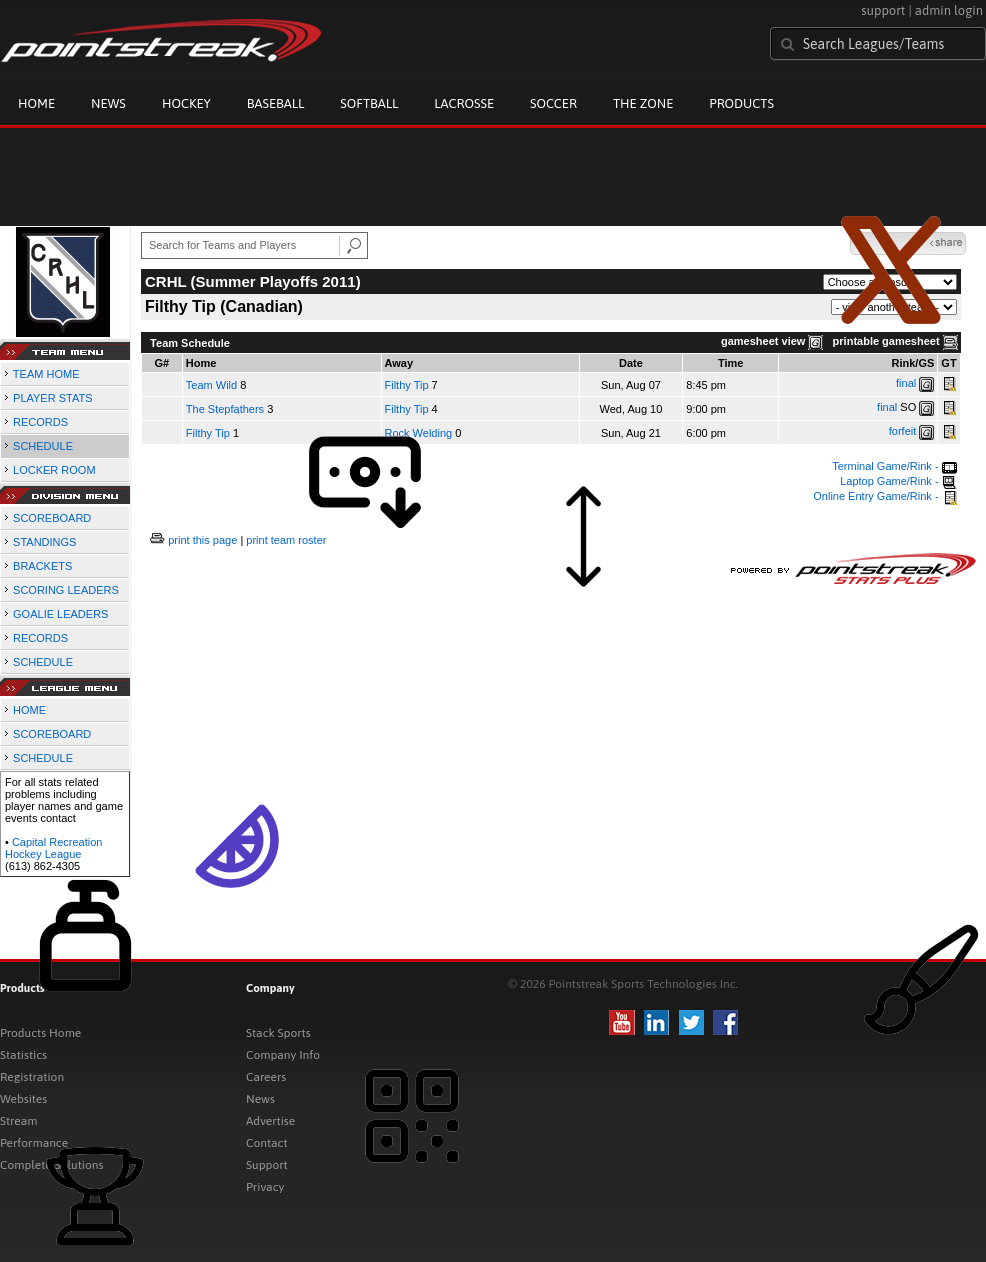  What do you see at coordinates (923, 979) in the screenshot?
I see `access drawing or painting tools` at bounding box center [923, 979].